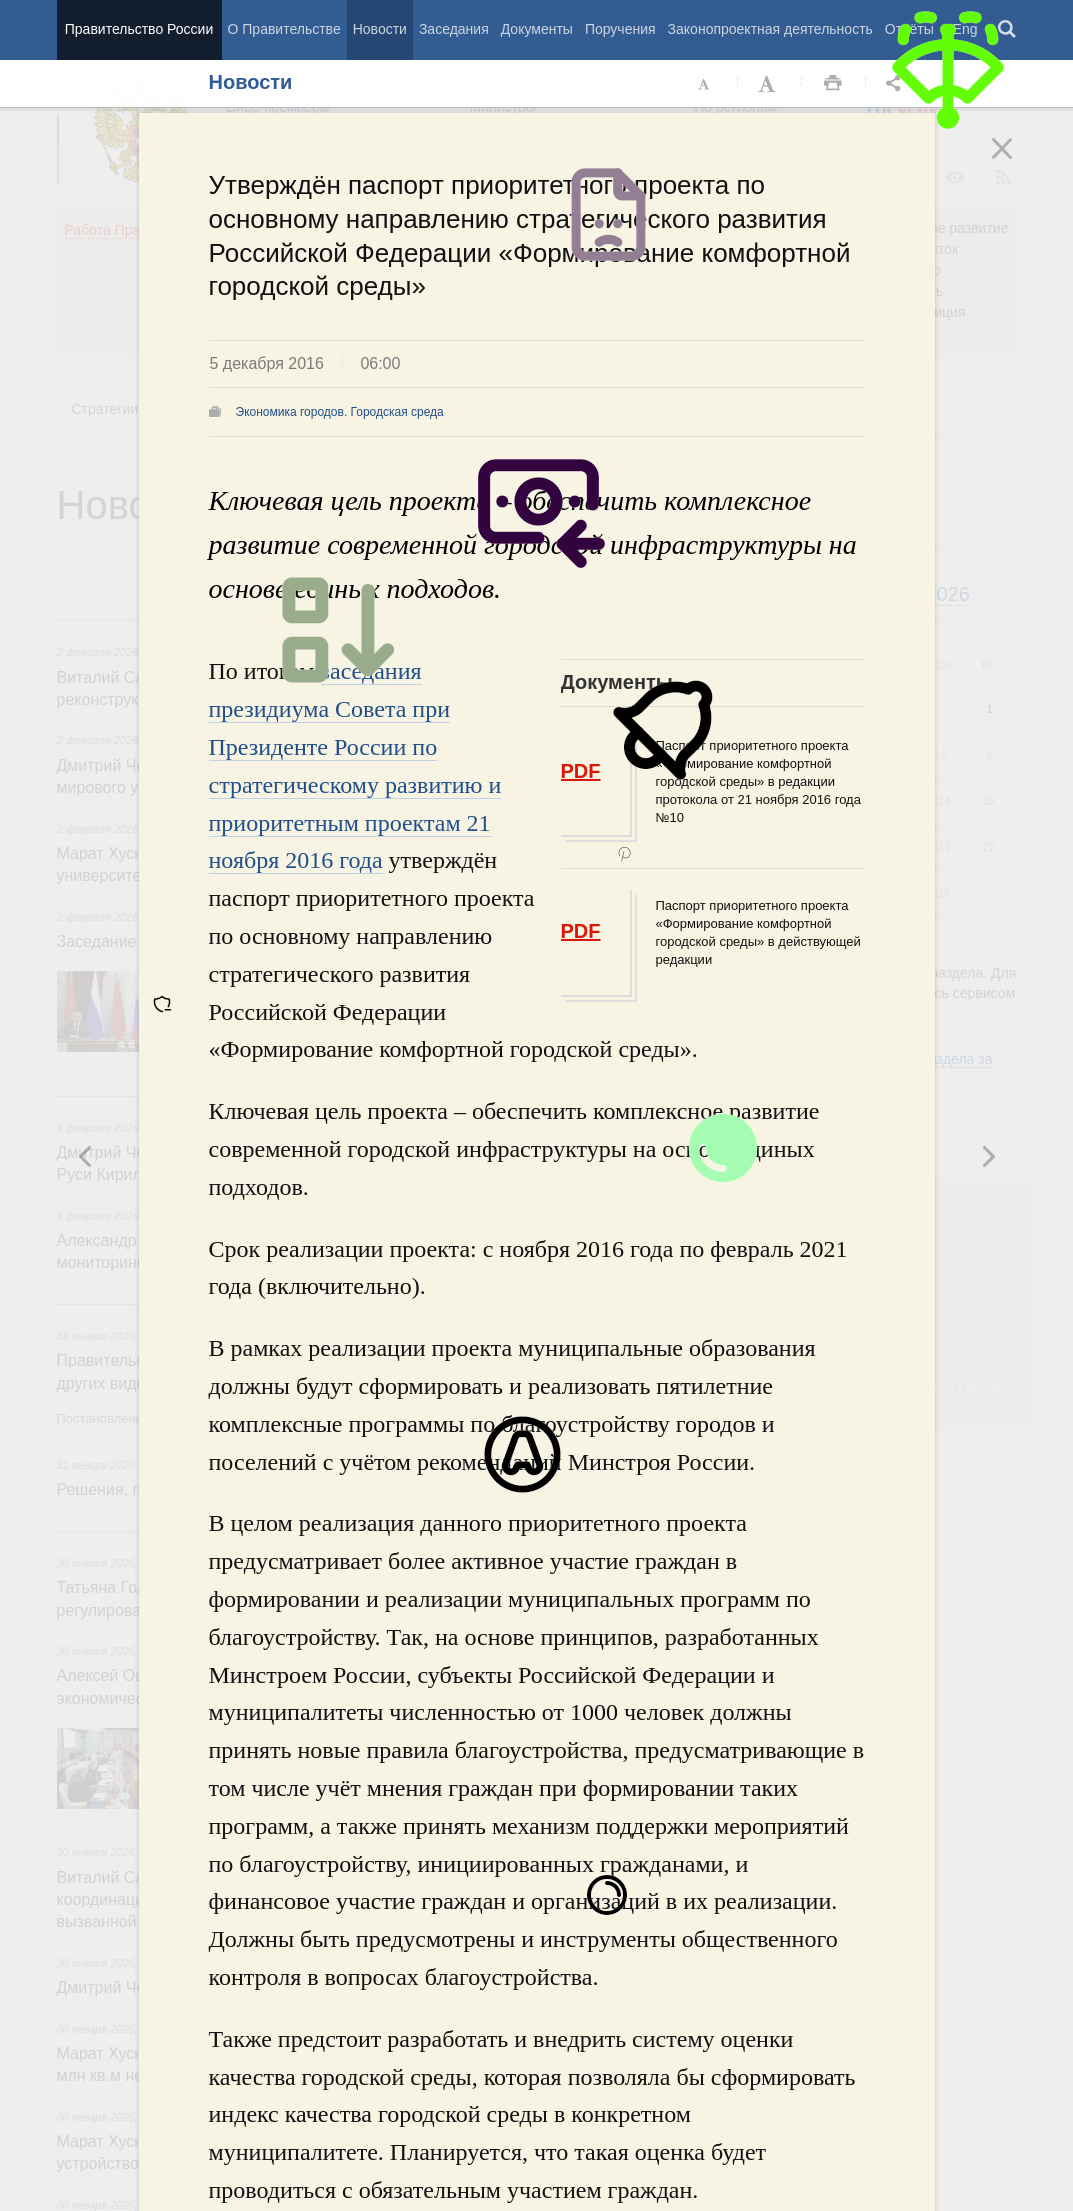 Image resolution: width=1073 pixels, height=2211 pixels. I want to click on apply inner shadow effect to bottom-left corner, so click(723, 1148).